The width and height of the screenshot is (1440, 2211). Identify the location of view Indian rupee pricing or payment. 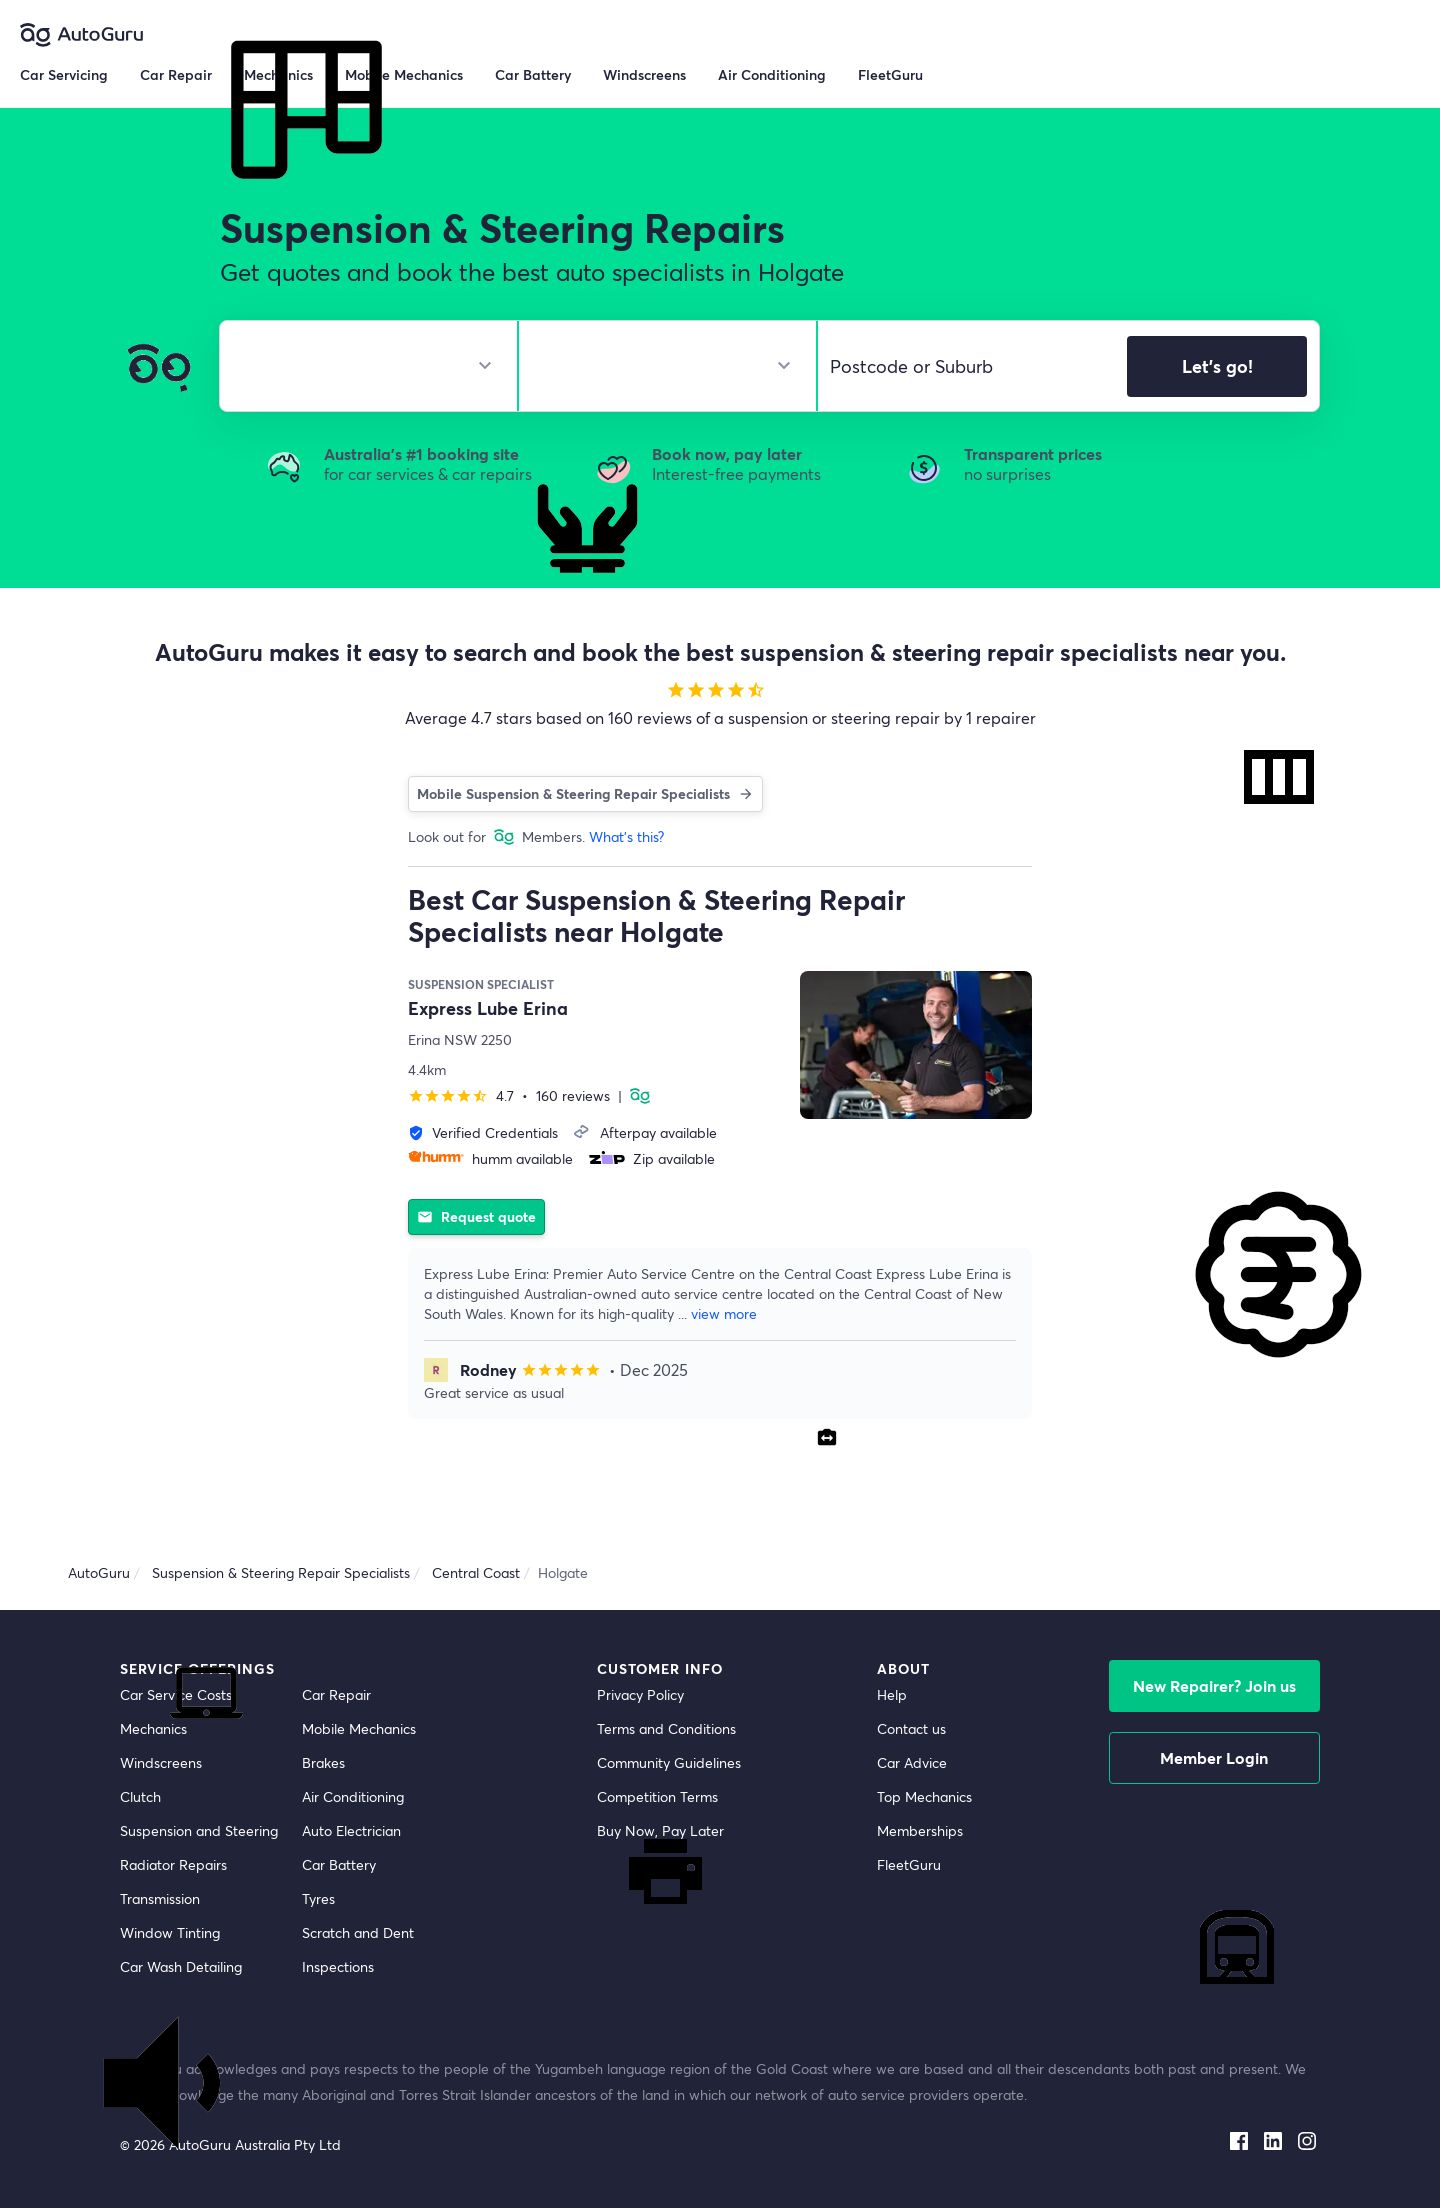
(1278, 1274).